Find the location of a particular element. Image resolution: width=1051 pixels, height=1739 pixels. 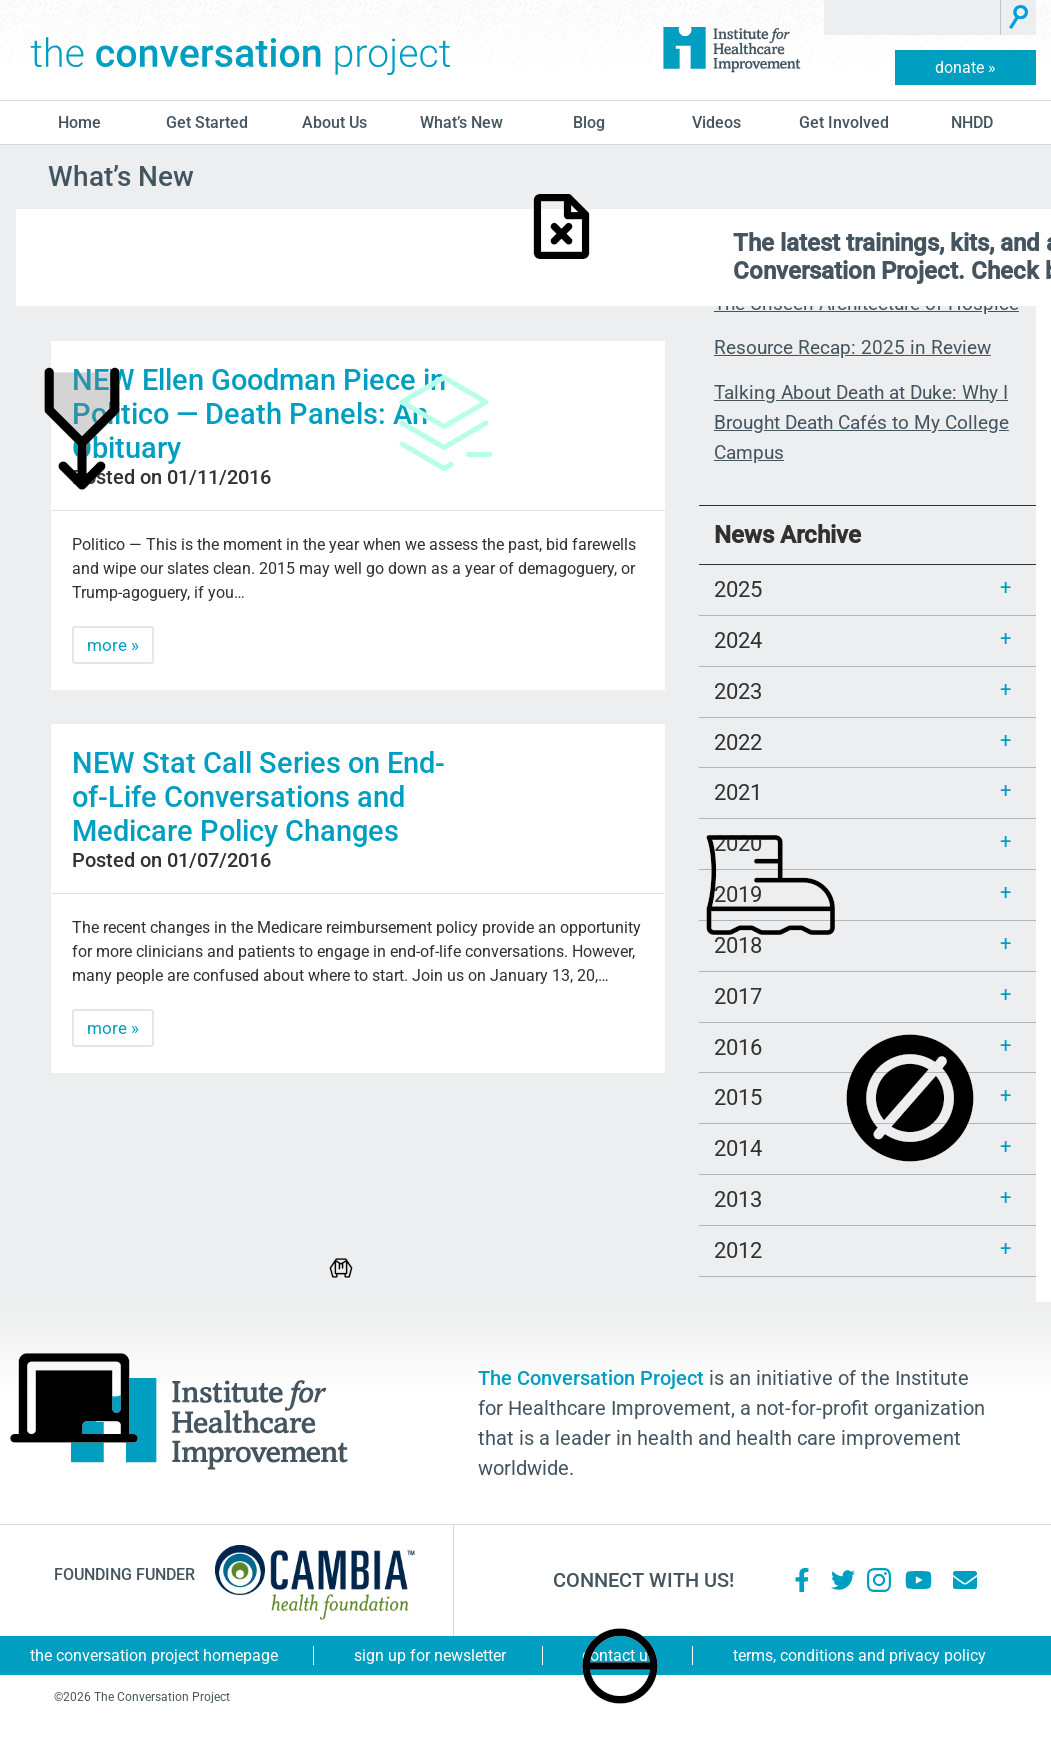

browse clothing or apparel items is located at coordinates (341, 1268).